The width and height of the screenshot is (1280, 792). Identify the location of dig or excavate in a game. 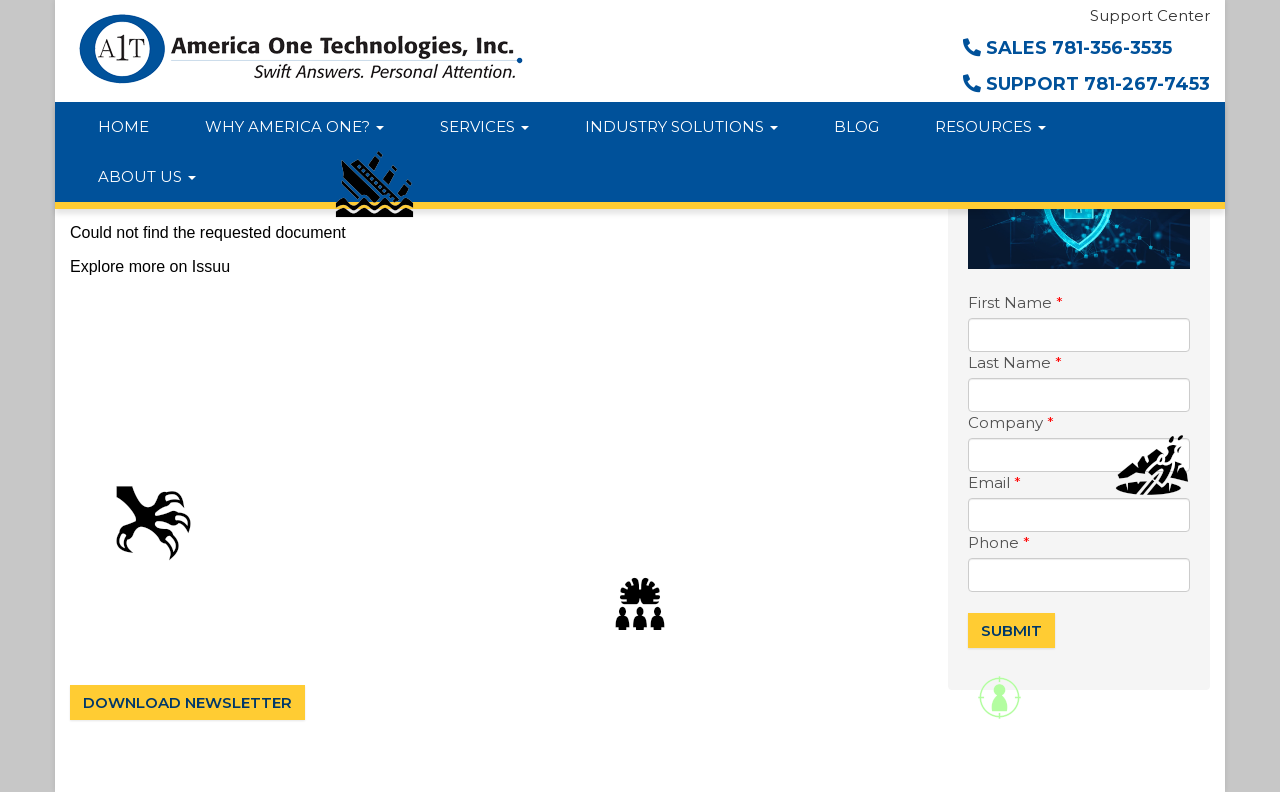
(1152, 465).